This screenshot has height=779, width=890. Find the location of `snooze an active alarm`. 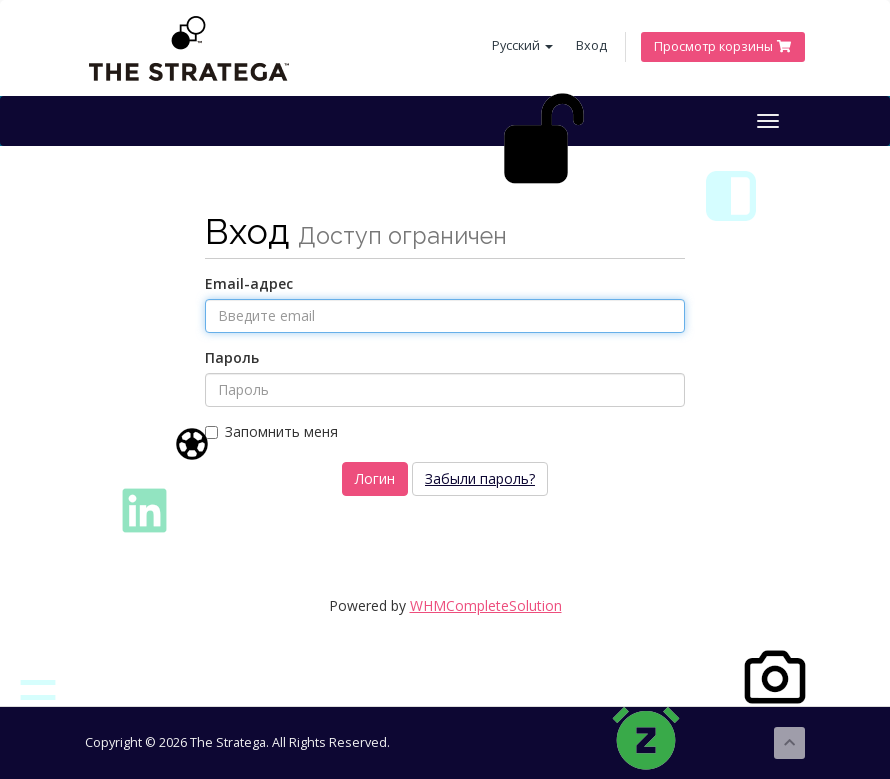

snooze an active alarm is located at coordinates (646, 737).